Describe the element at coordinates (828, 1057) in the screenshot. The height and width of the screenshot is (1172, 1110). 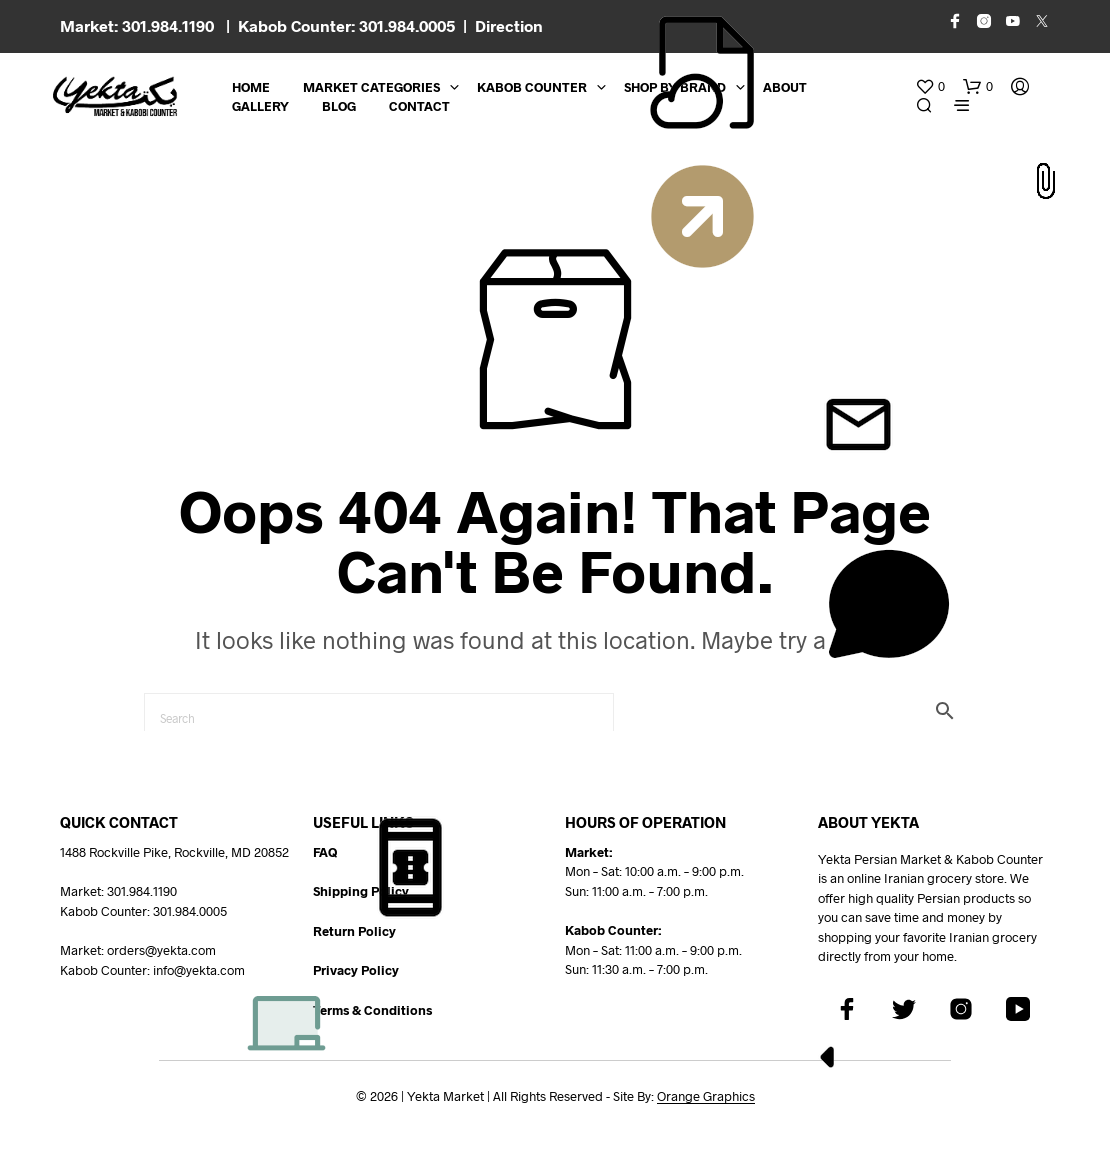
I see `navigate to the previous item or screen` at that location.